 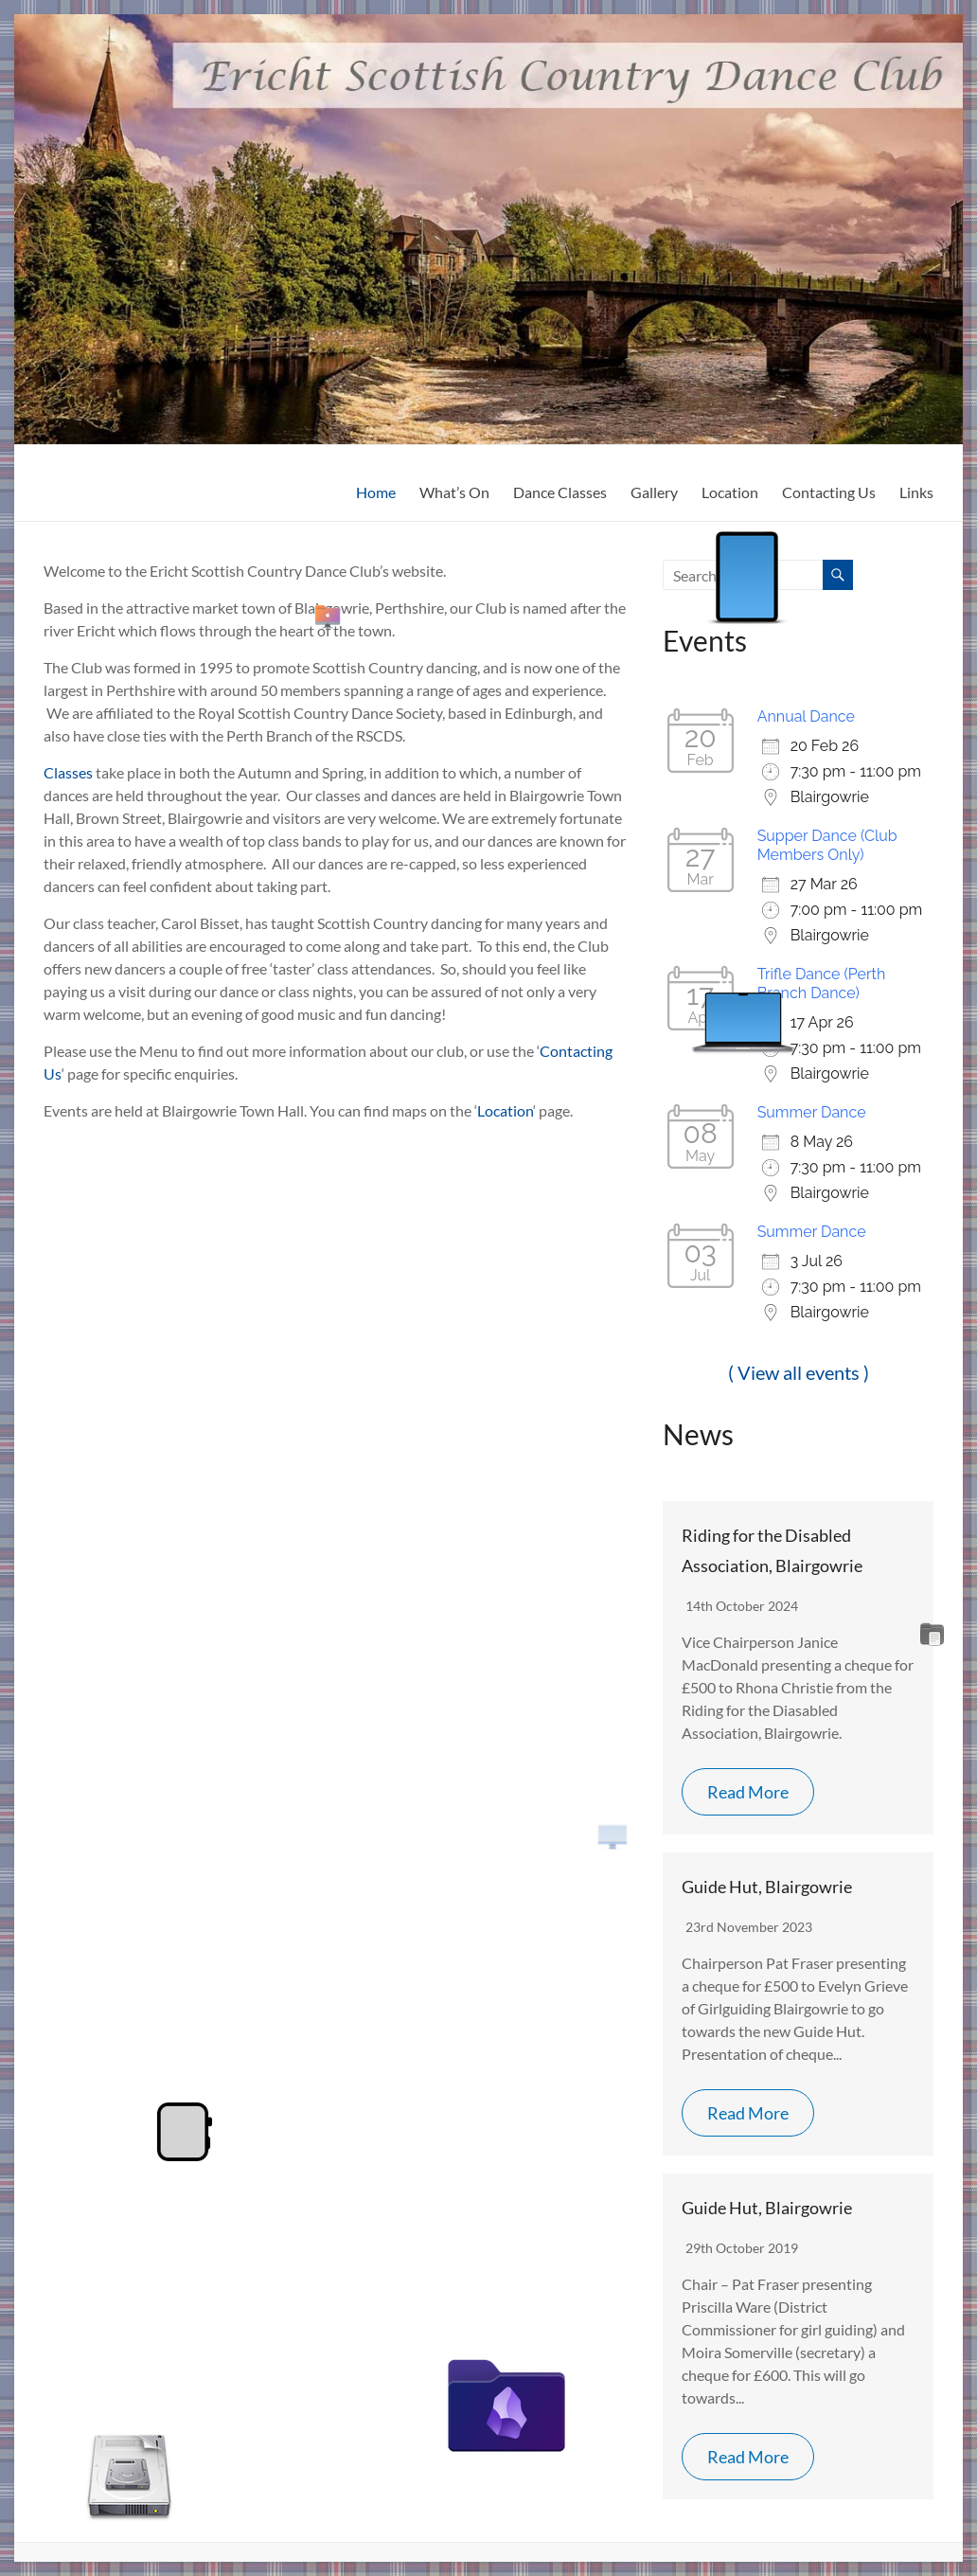 I want to click on open obsidian vault folder, so click(x=506, y=2408).